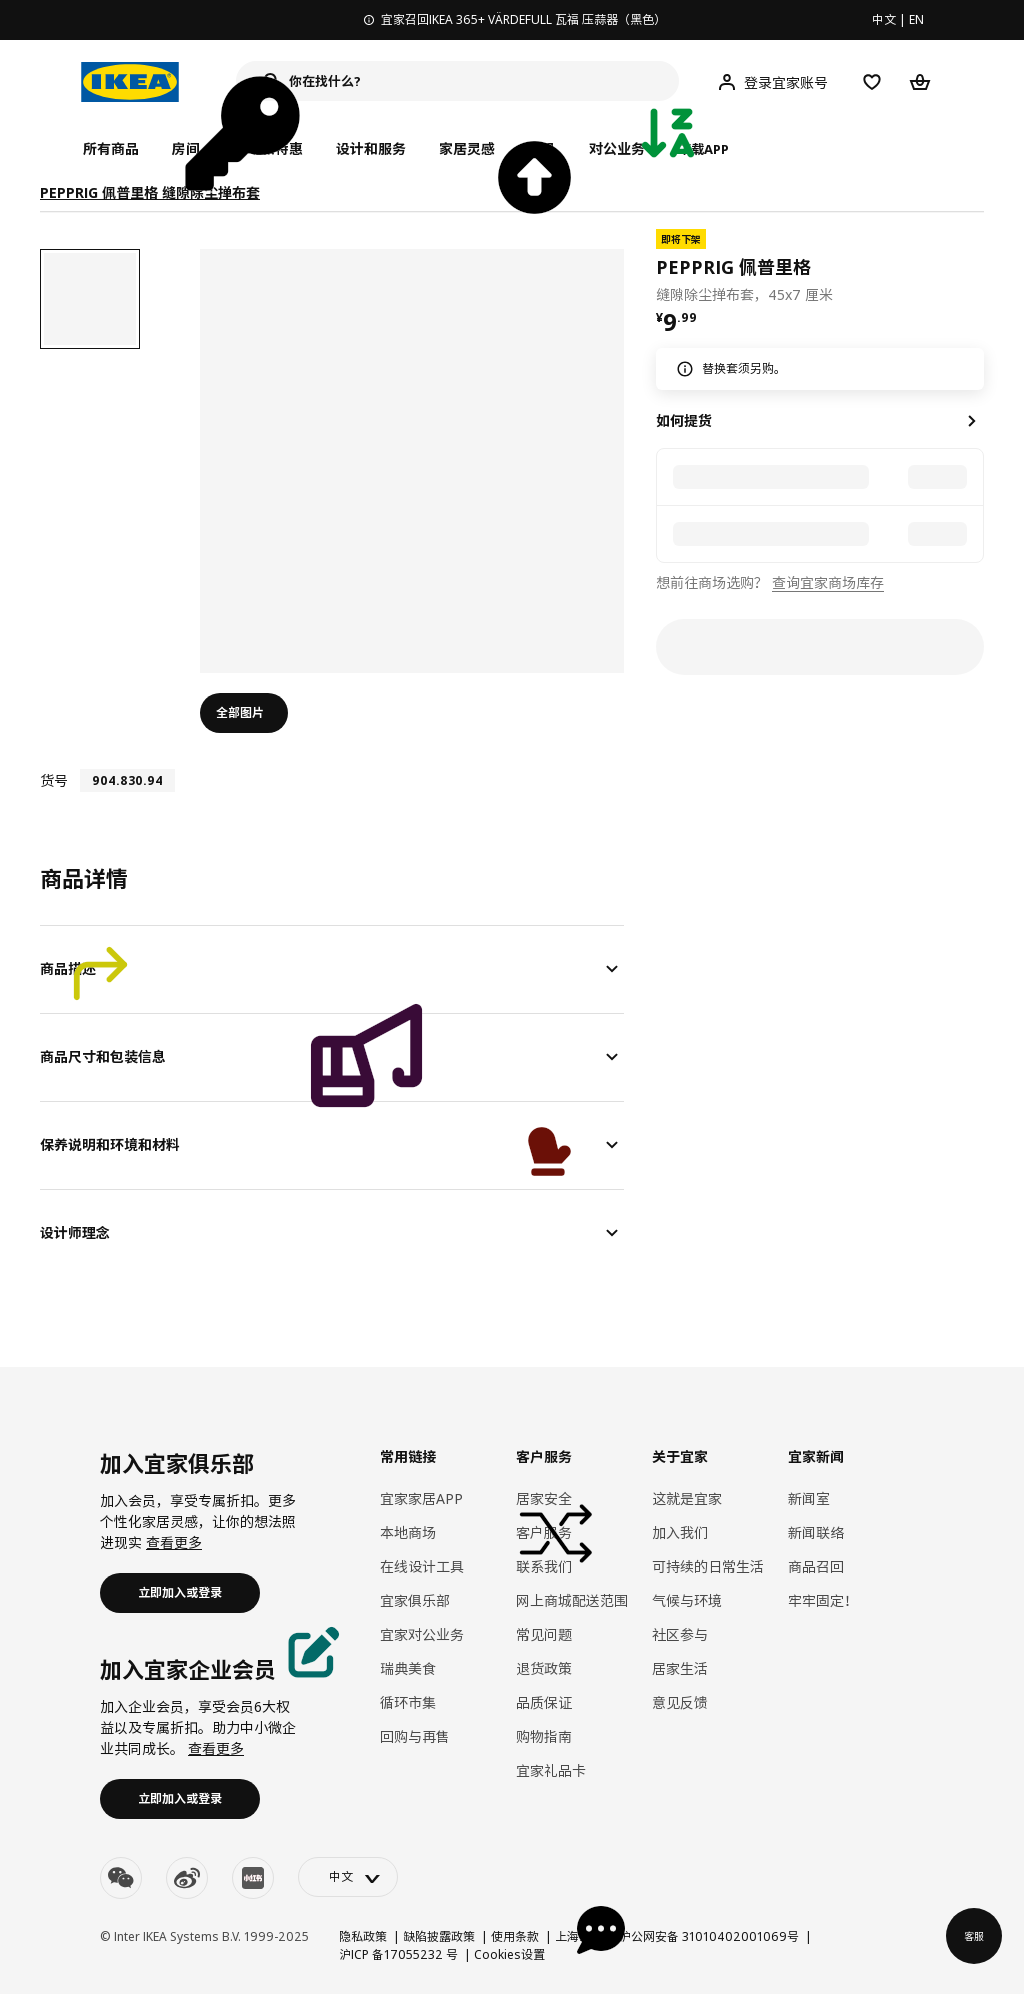 The width and height of the screenshot is (1024, 1994). Describe the element at coordinates (314, 1652) in the screenshot. I see `edit or modify content` at that location.